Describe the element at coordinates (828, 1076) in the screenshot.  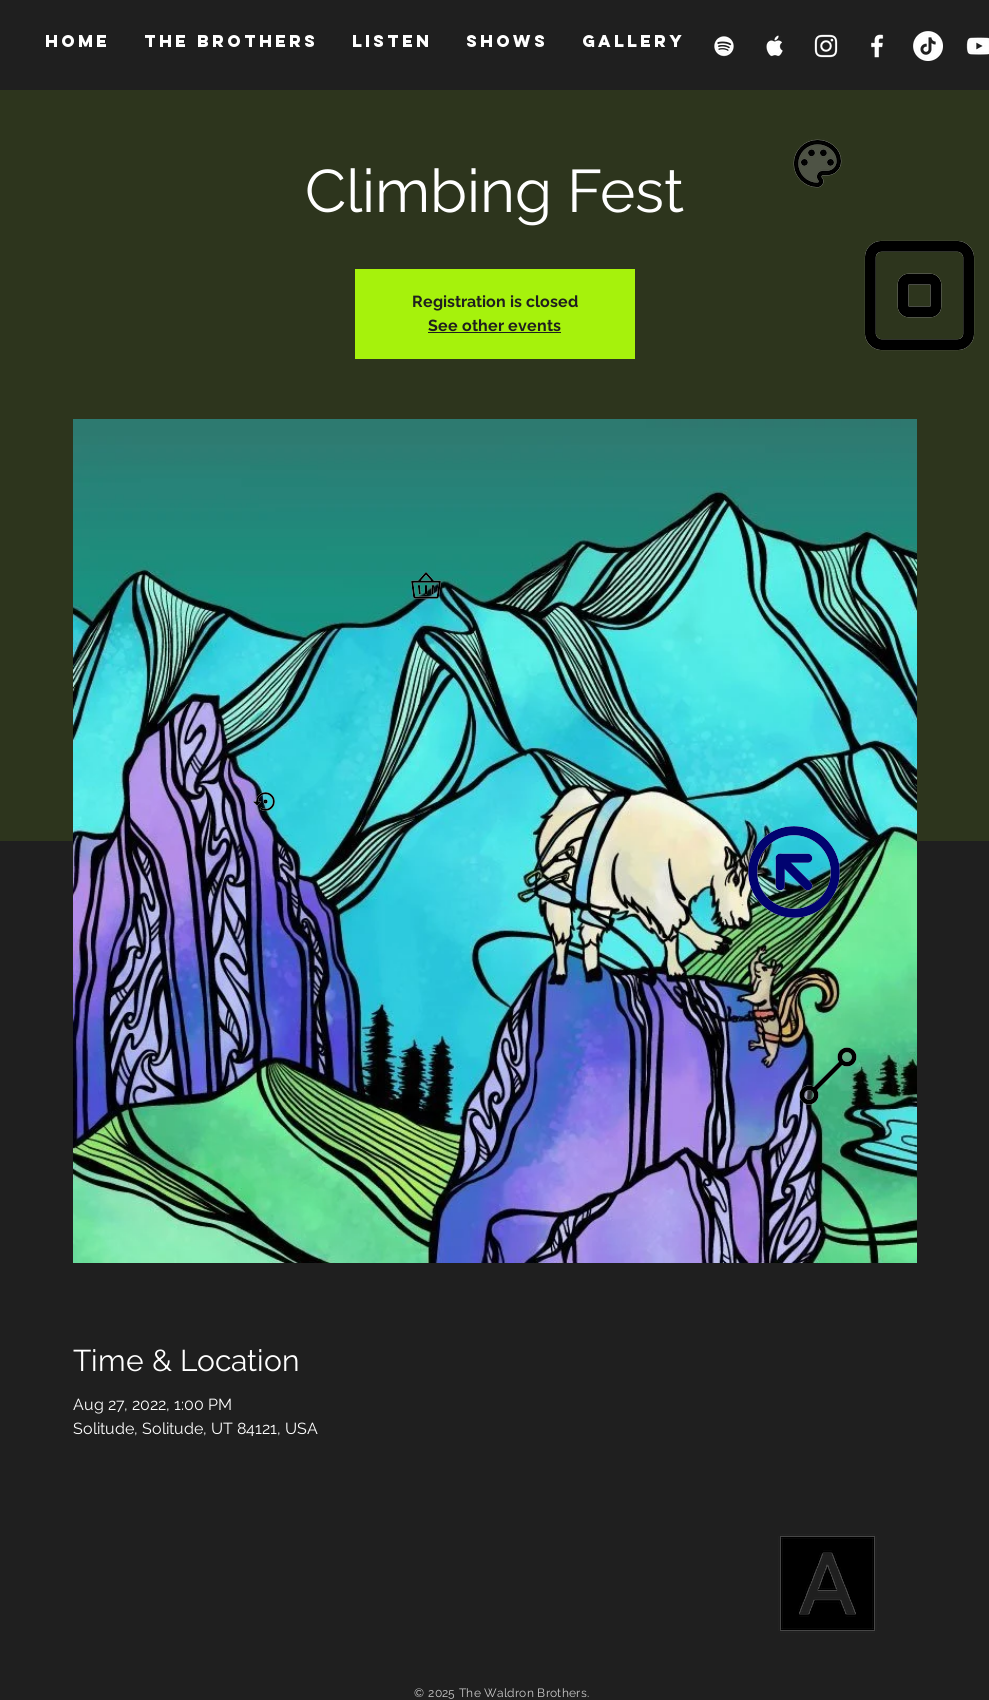
I see `draw a line between two points` at that location.